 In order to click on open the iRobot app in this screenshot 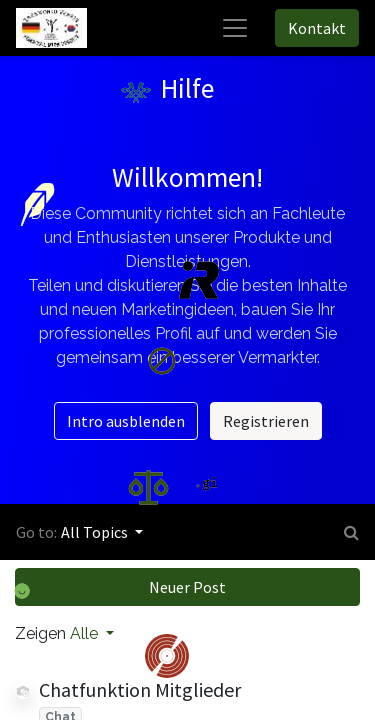, I will do `click(199, 280)`.